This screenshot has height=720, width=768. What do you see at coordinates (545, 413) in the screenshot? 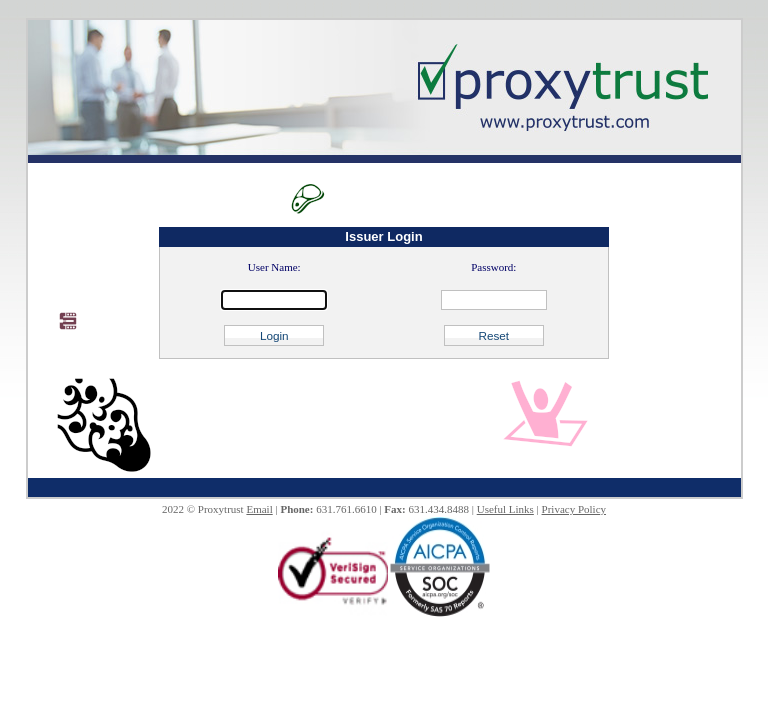
I see `access a hidden passage or secret area` at bounding box center [545, 413].